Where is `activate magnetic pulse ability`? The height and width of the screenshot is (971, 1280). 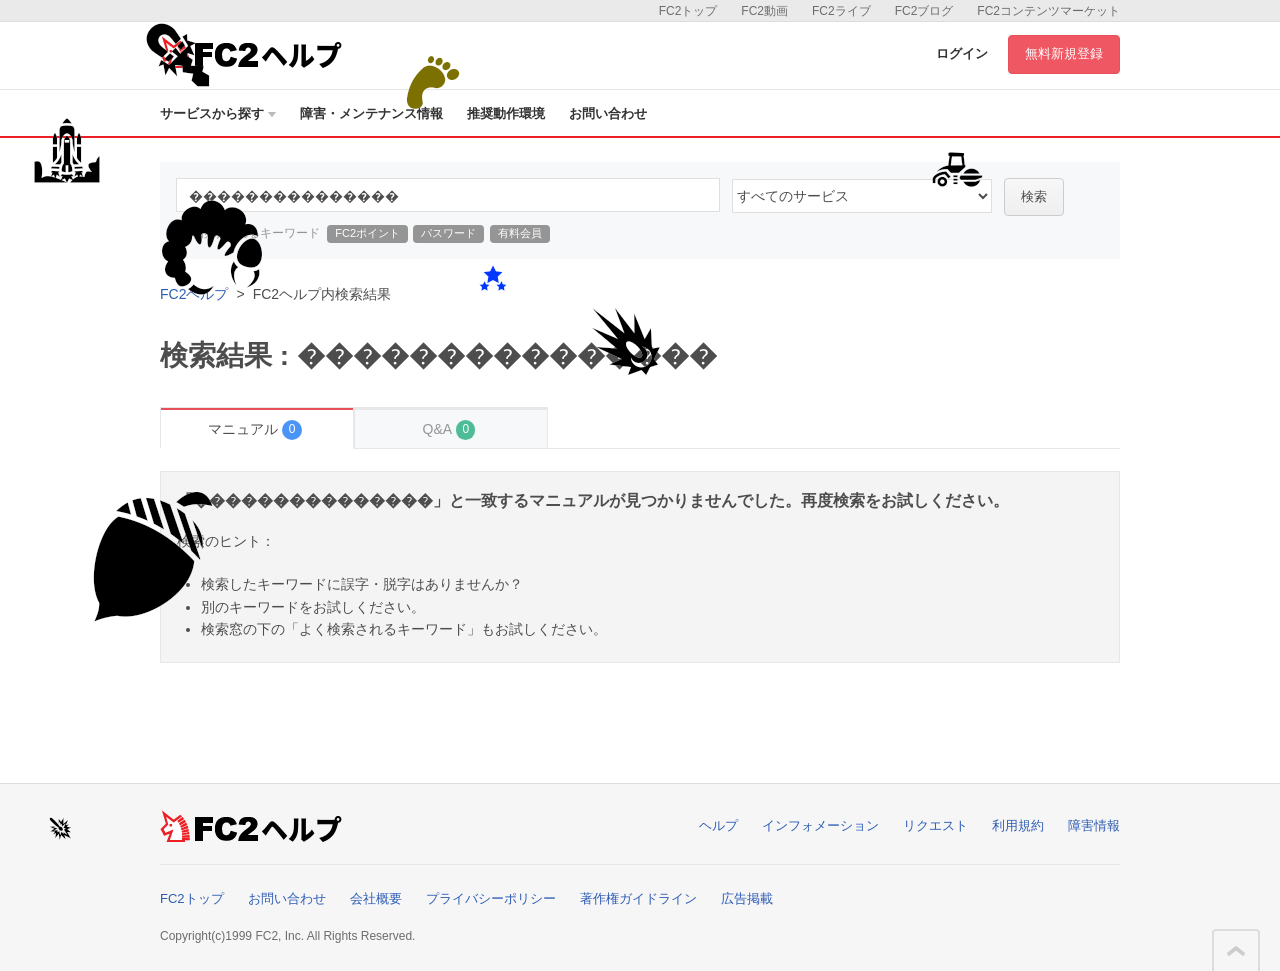 activate magnetic pulse ability is located at coordinates (178, 55).